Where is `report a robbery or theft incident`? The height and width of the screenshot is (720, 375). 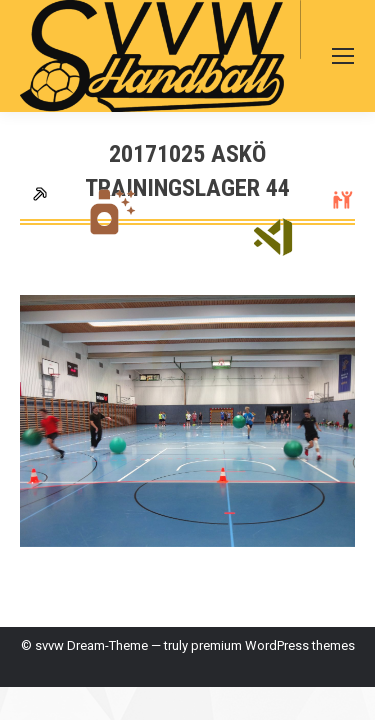 report a robbery or theft incident is located at coordinates (343, 200).